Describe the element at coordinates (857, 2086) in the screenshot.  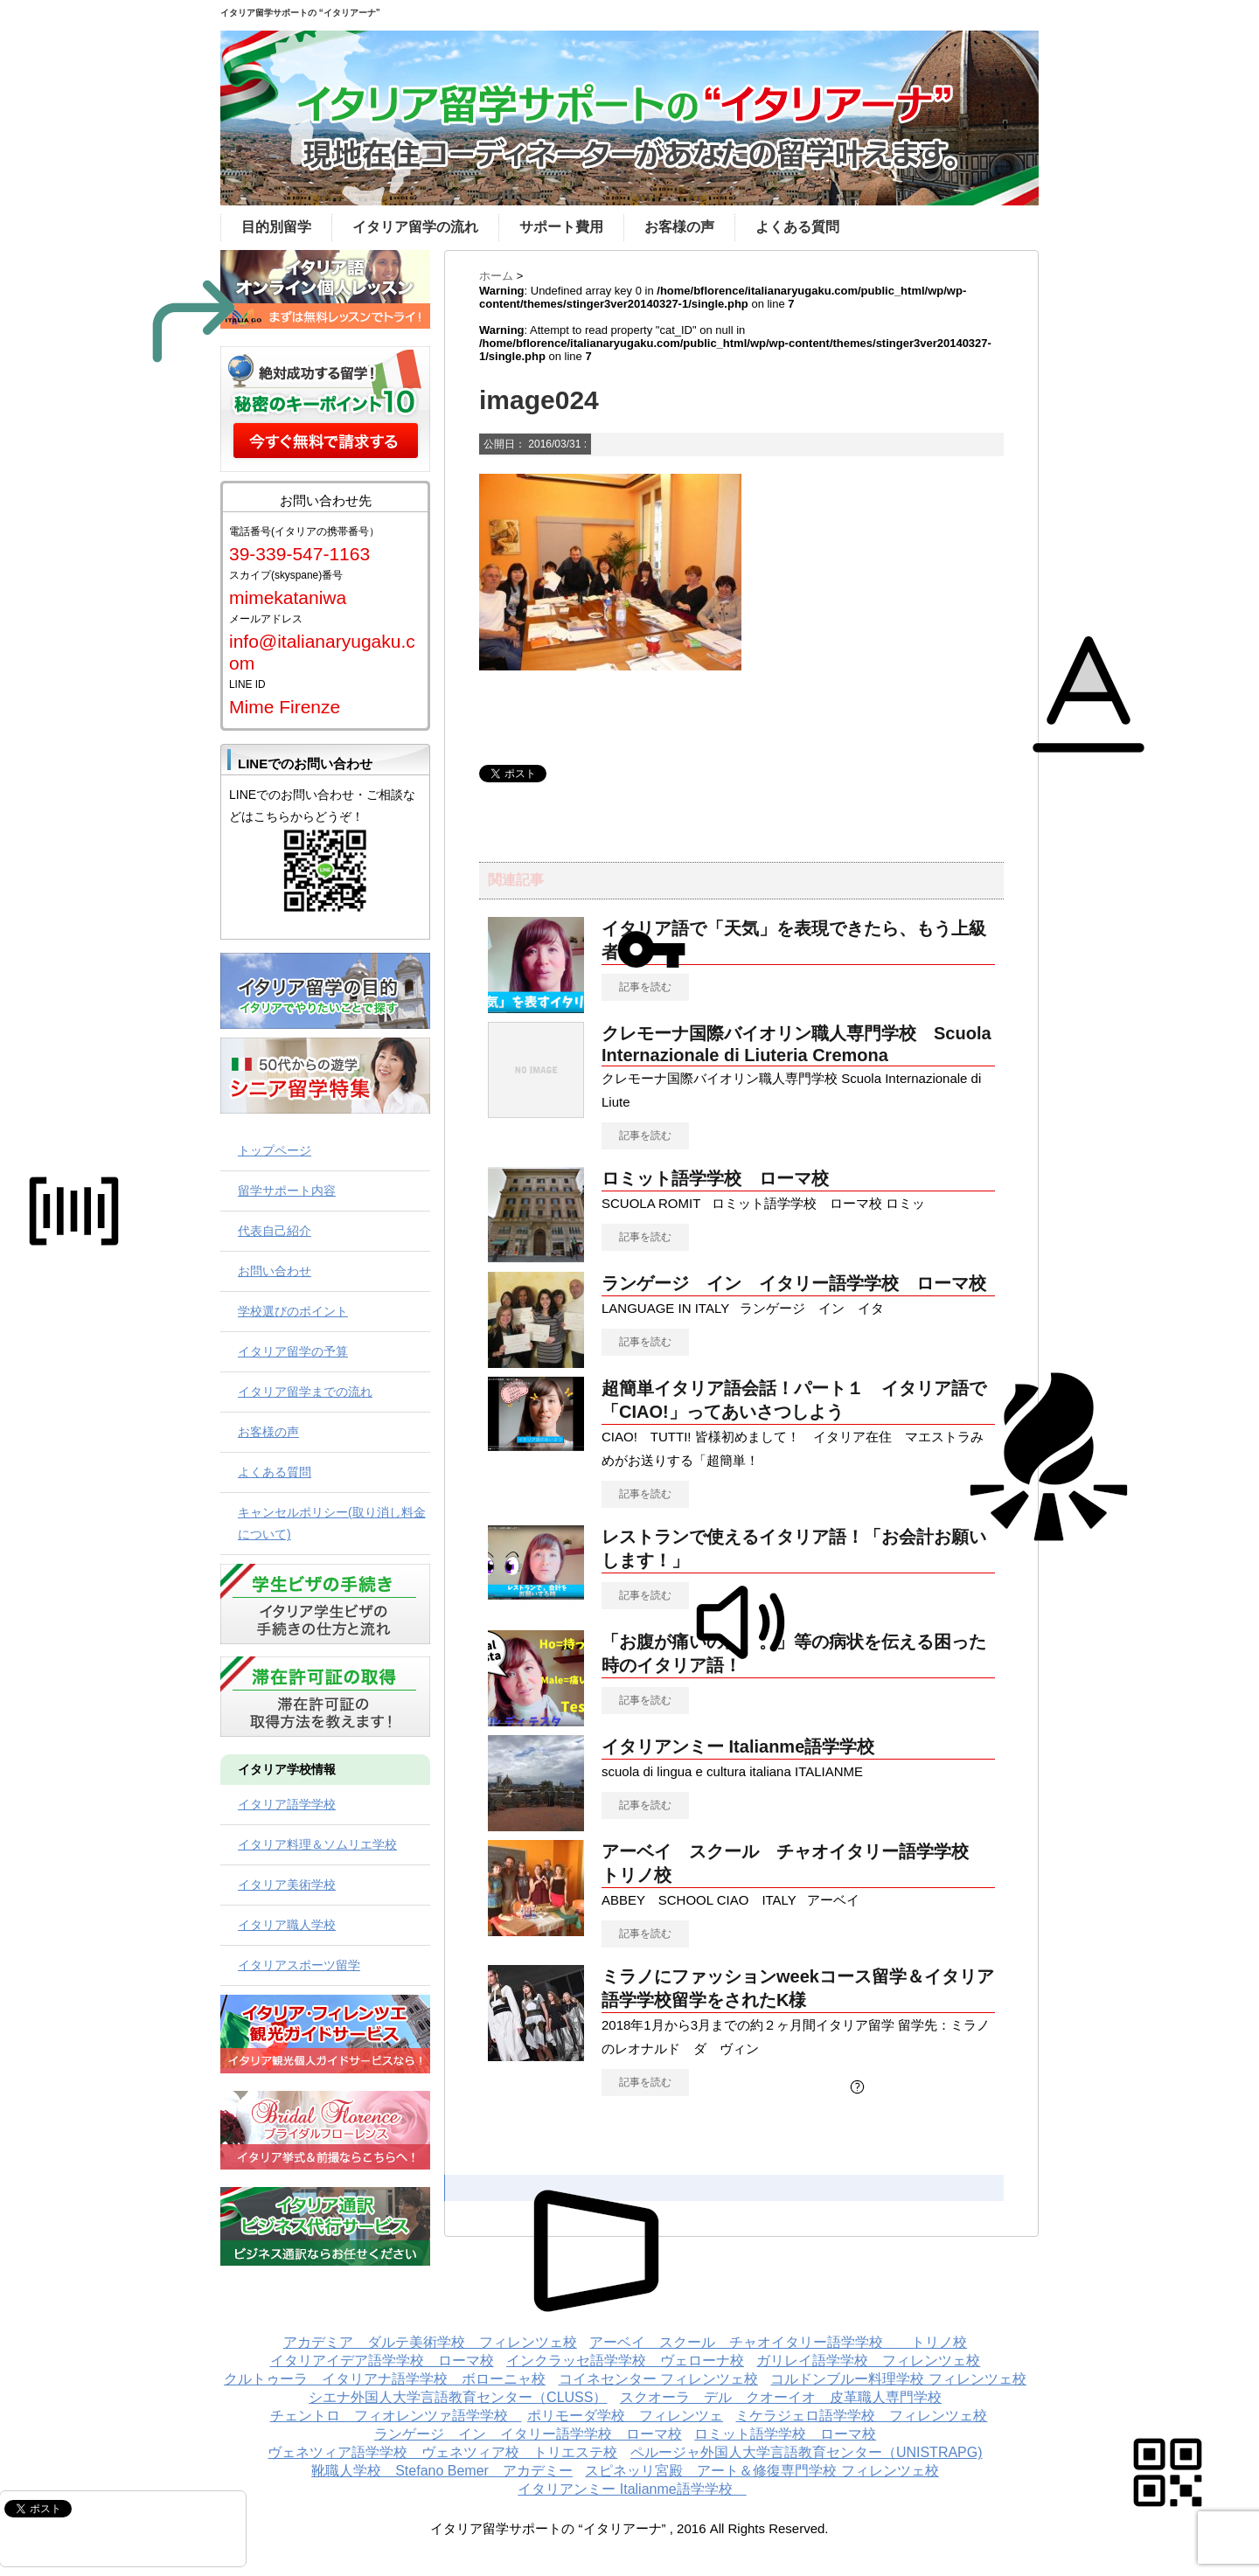
I see `access help or support information` at that location.